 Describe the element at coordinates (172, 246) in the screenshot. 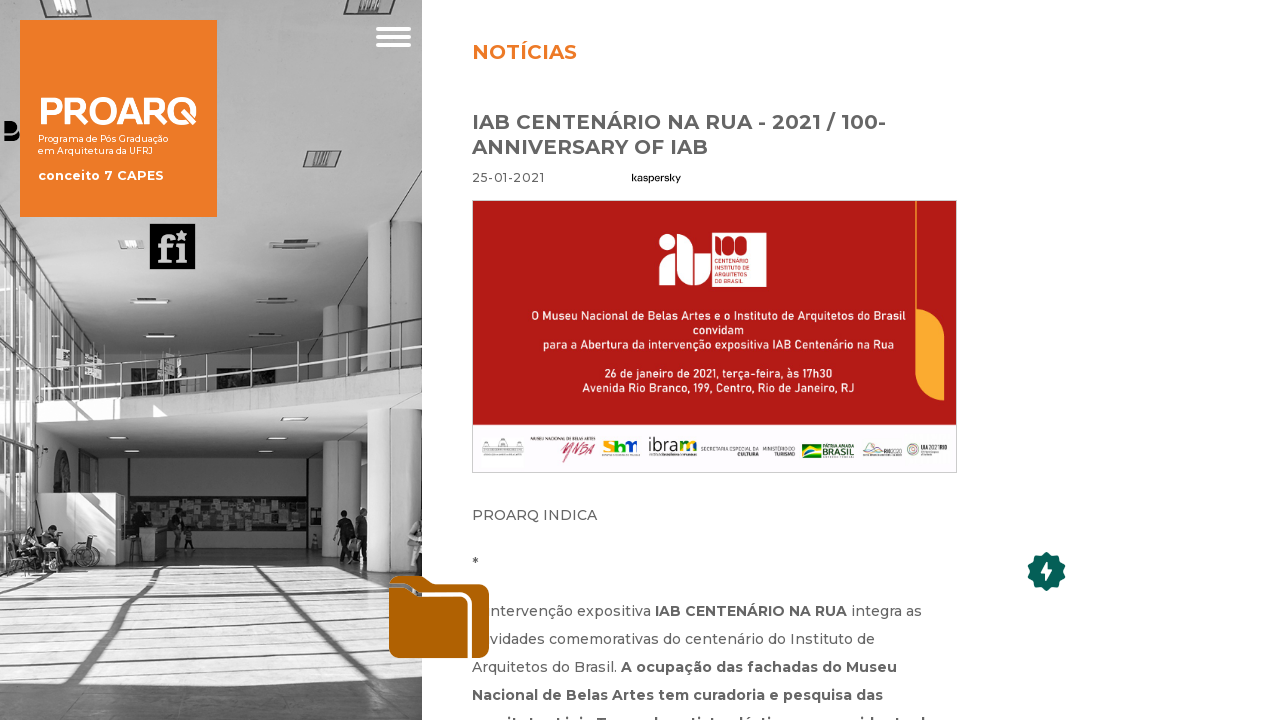

I see `fonticons brand logo` at that location.